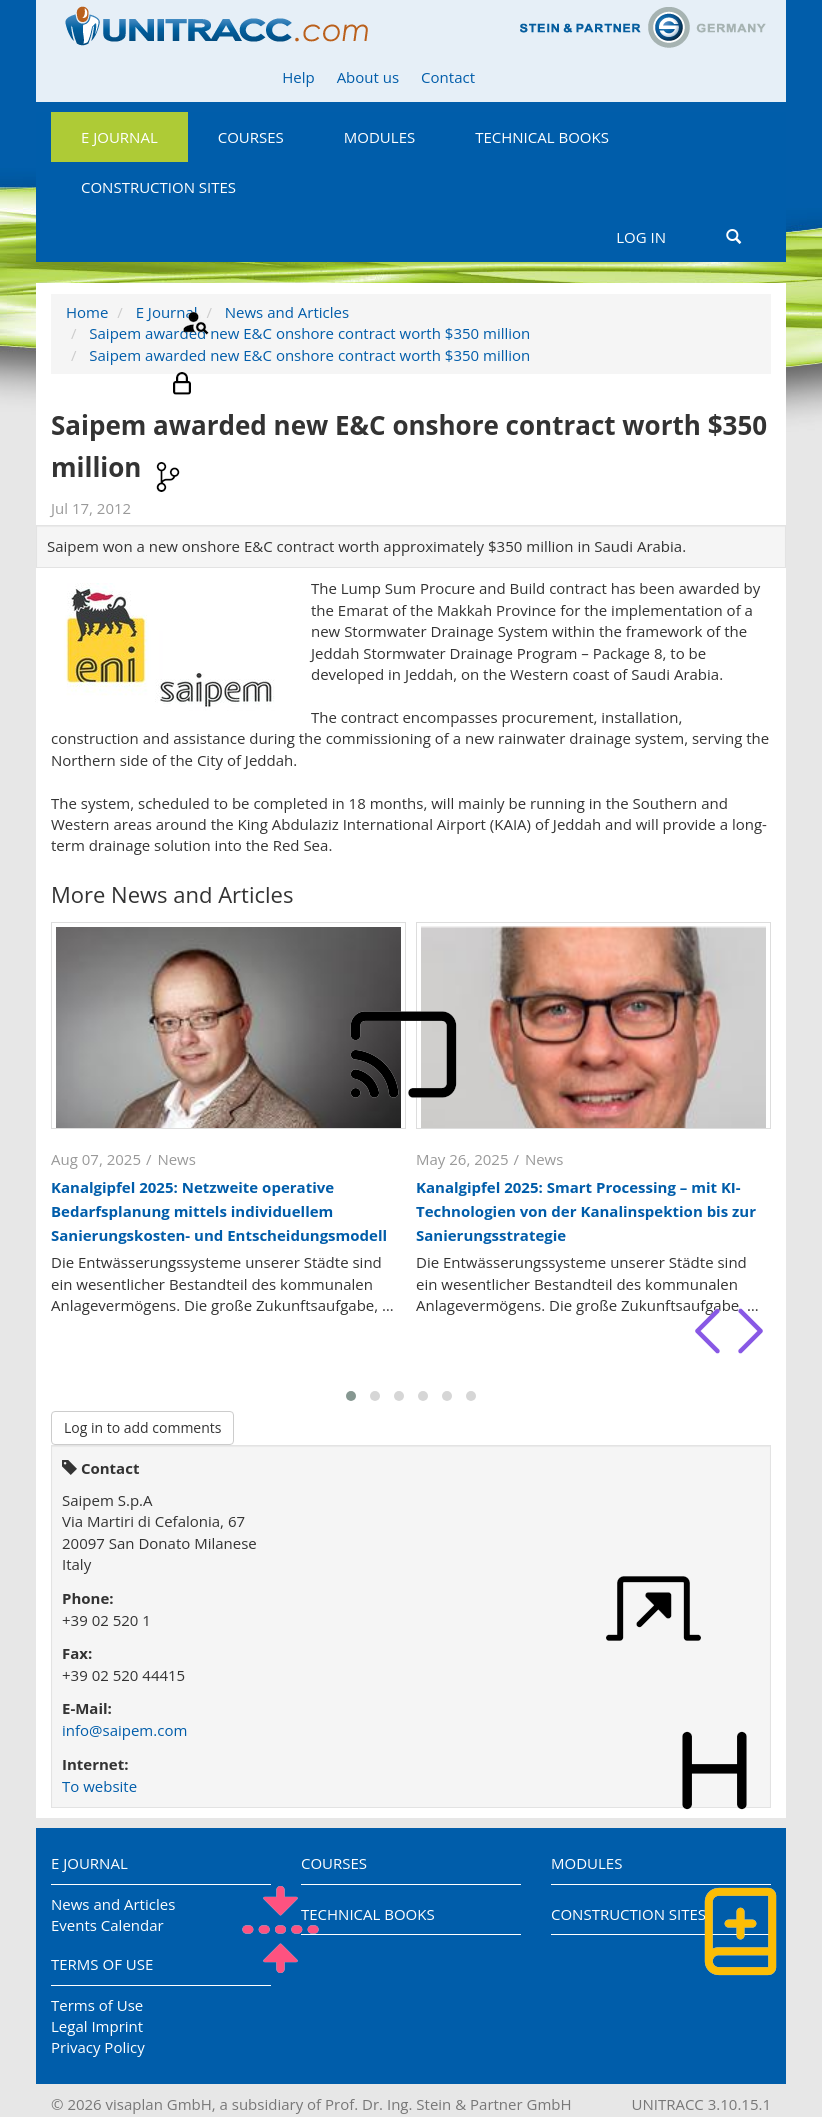 The width and height of the screenshot is (822, 2117). Describe the element at coordinates (196, 322) in the screenshot. I see `search for a user or contact` at that location.